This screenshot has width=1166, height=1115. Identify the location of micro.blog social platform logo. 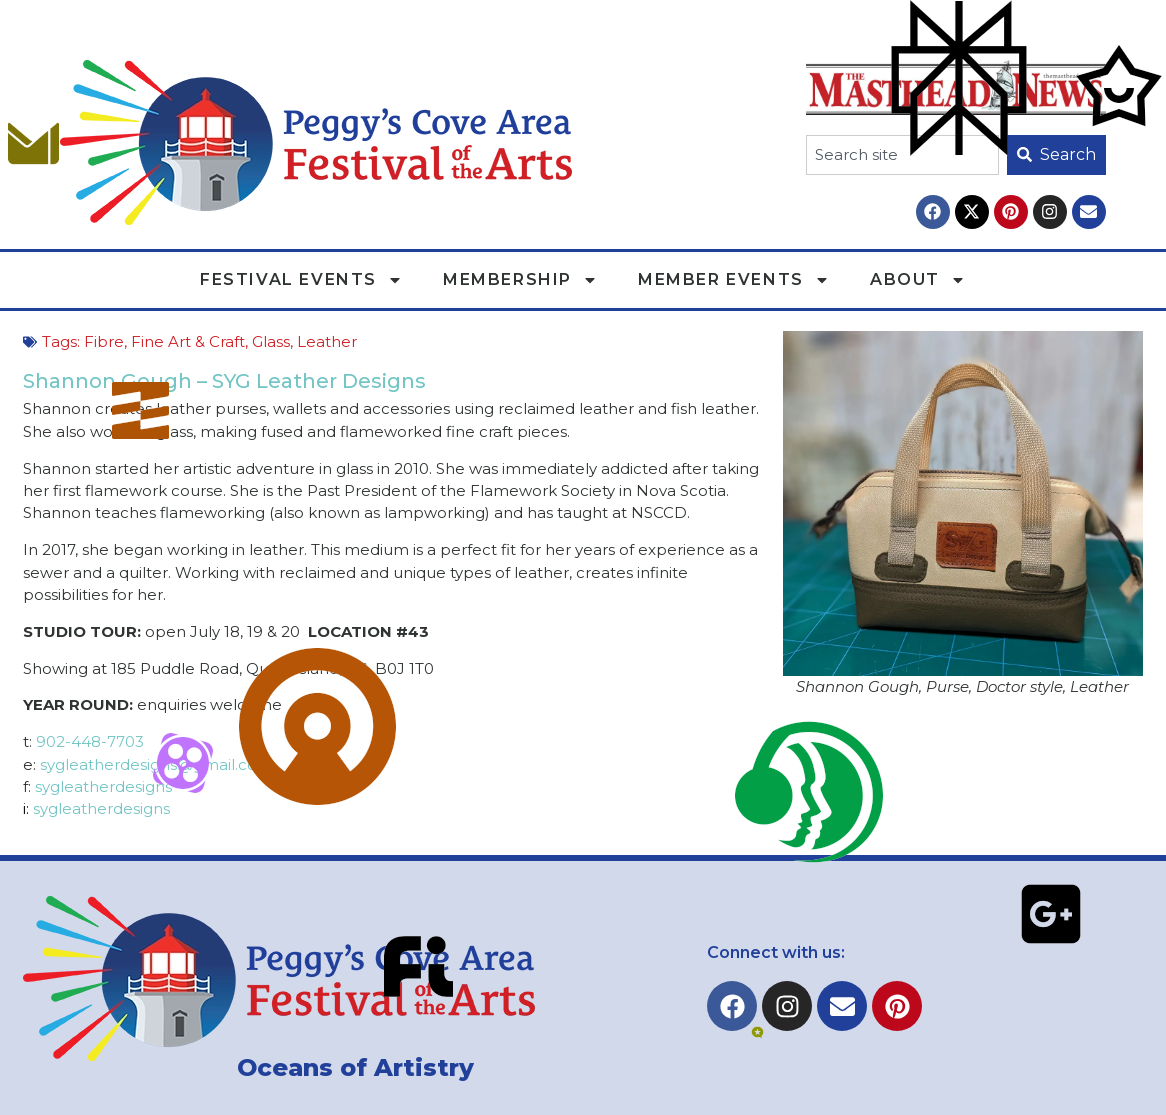
(757, 1032).